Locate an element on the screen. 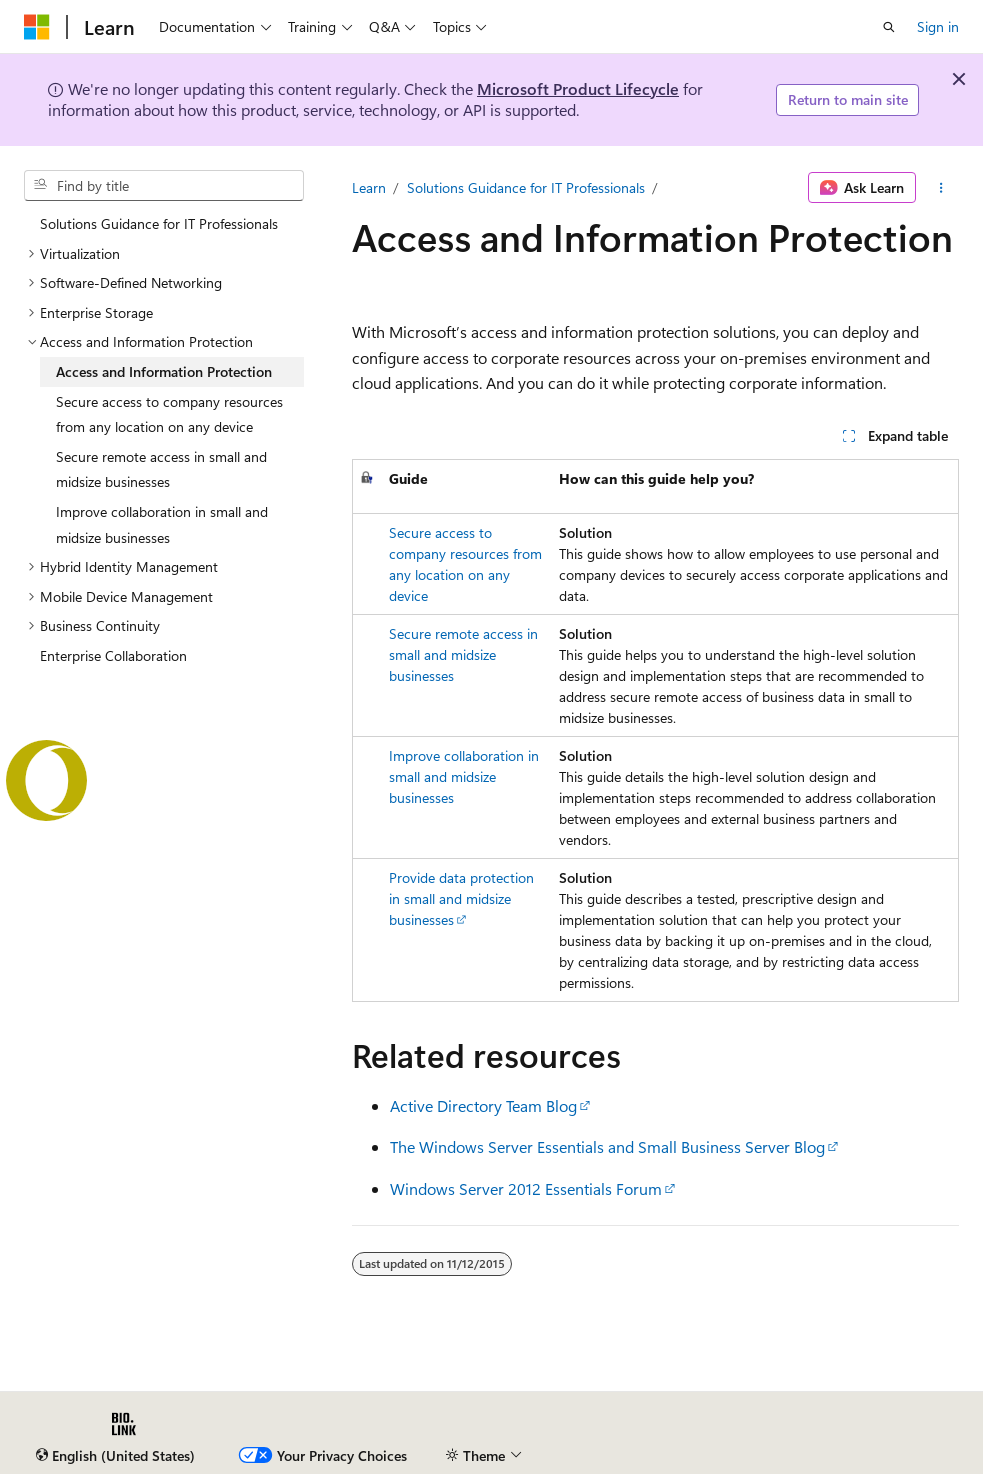 The width and height of the screenshot is (983, 1474). open Opera browser is located at coordinates (46, 780).